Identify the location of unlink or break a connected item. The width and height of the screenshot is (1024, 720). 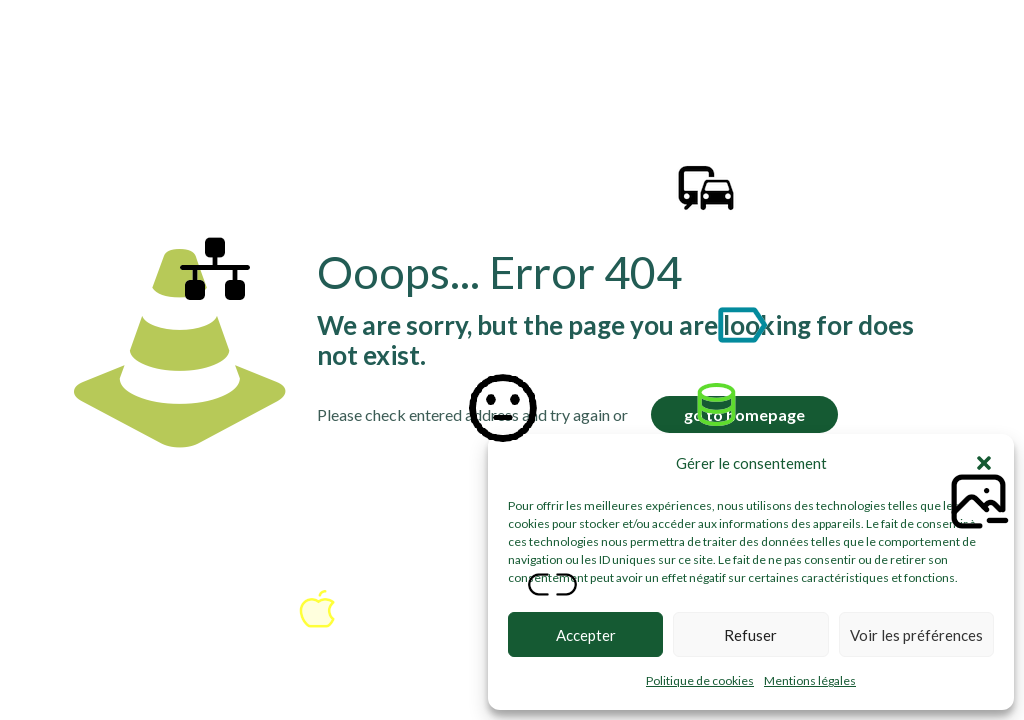
(552, 584).